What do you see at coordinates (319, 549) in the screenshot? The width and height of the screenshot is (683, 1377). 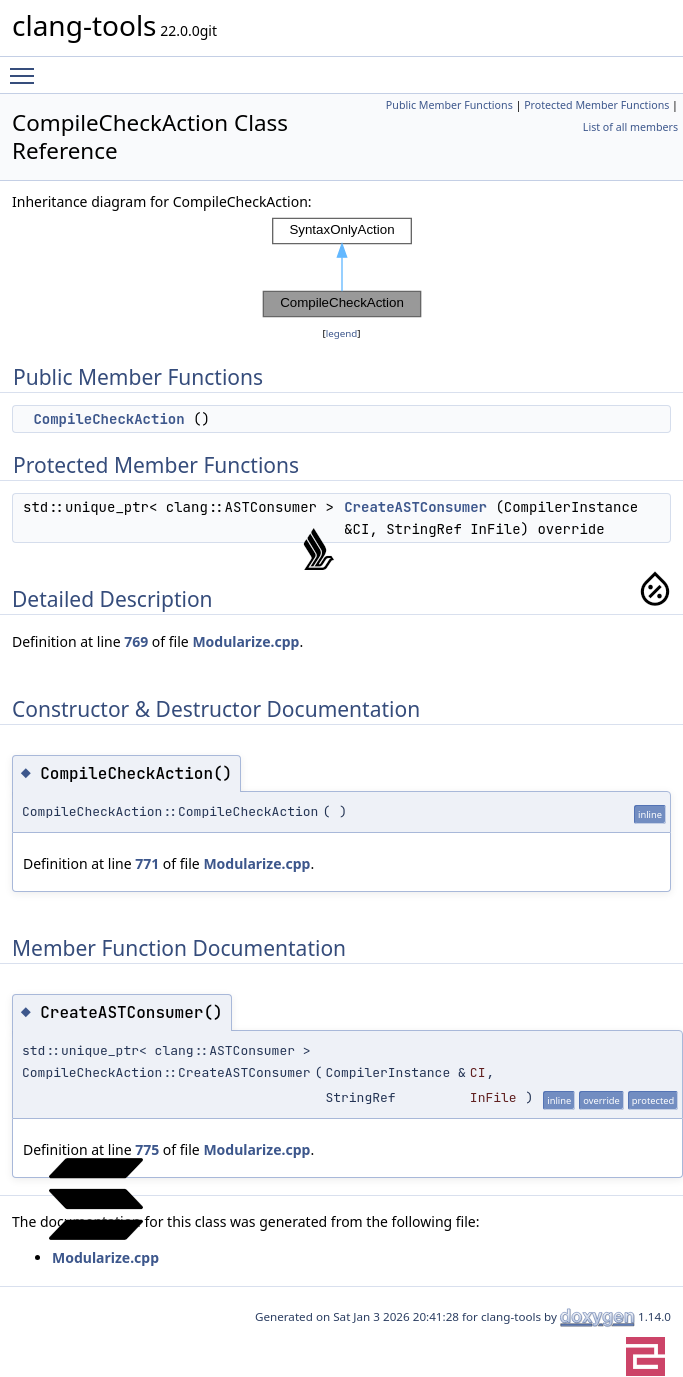 I see `Singapore Airlines app or website` at bounding box center [319, 549].